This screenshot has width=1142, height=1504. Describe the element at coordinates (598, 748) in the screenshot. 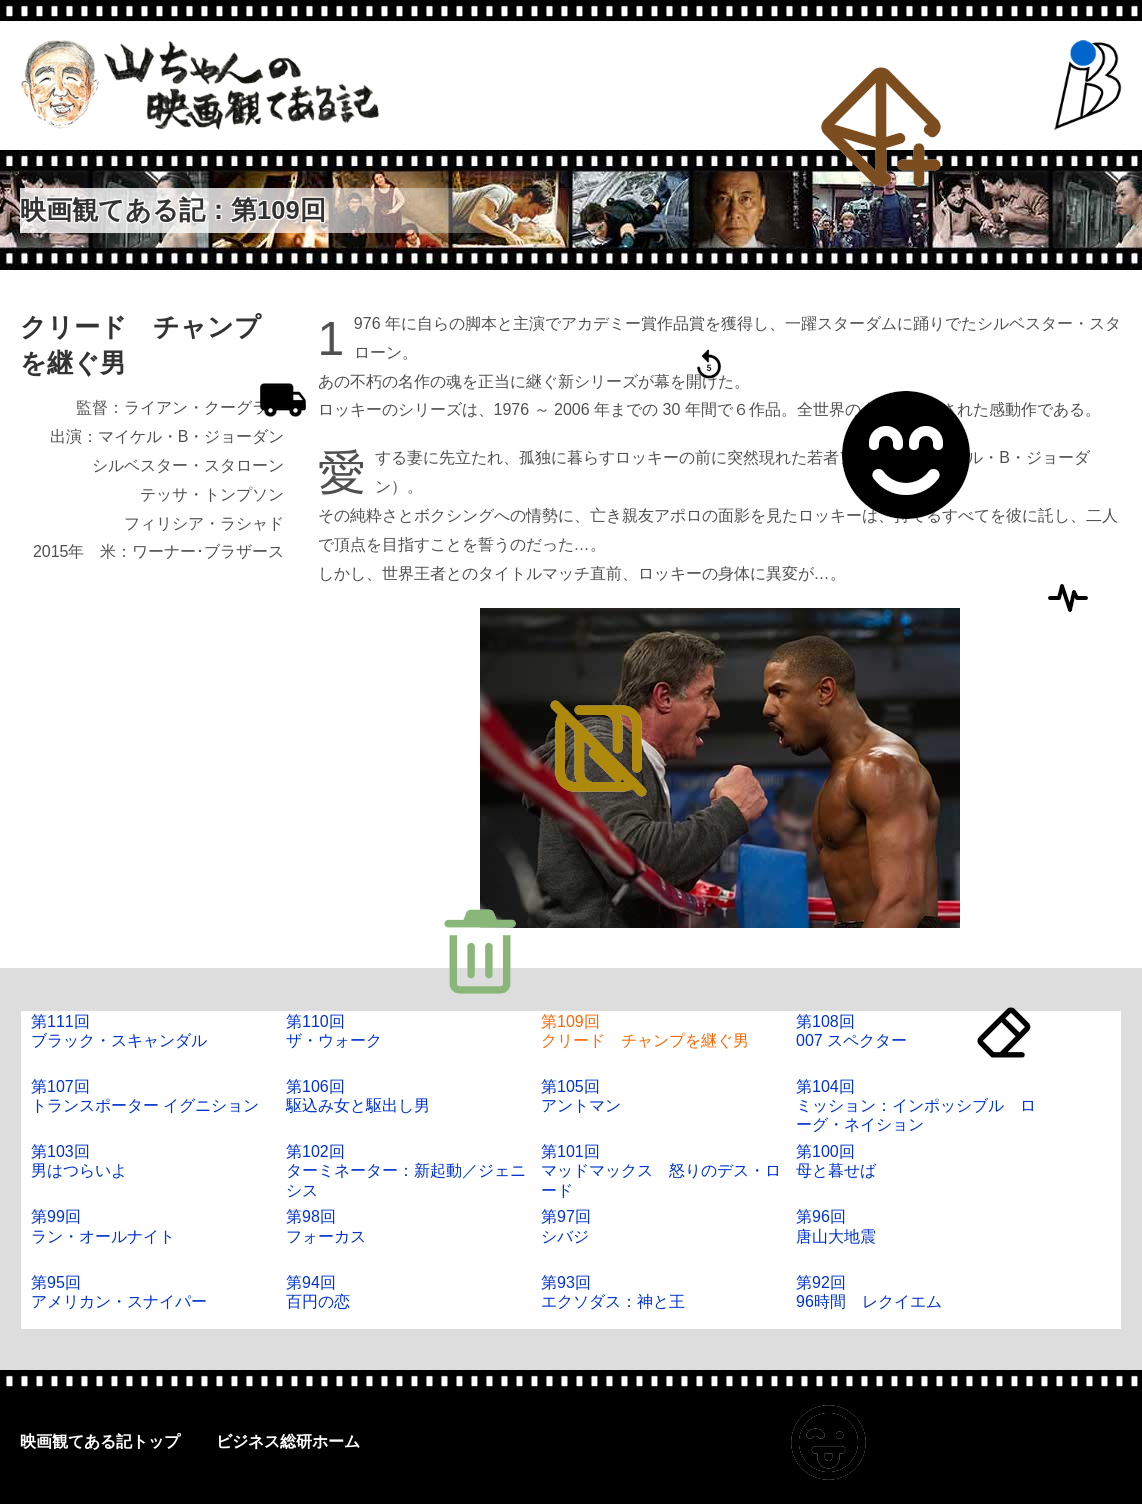

I see `nfc is currently disabled` at that location.